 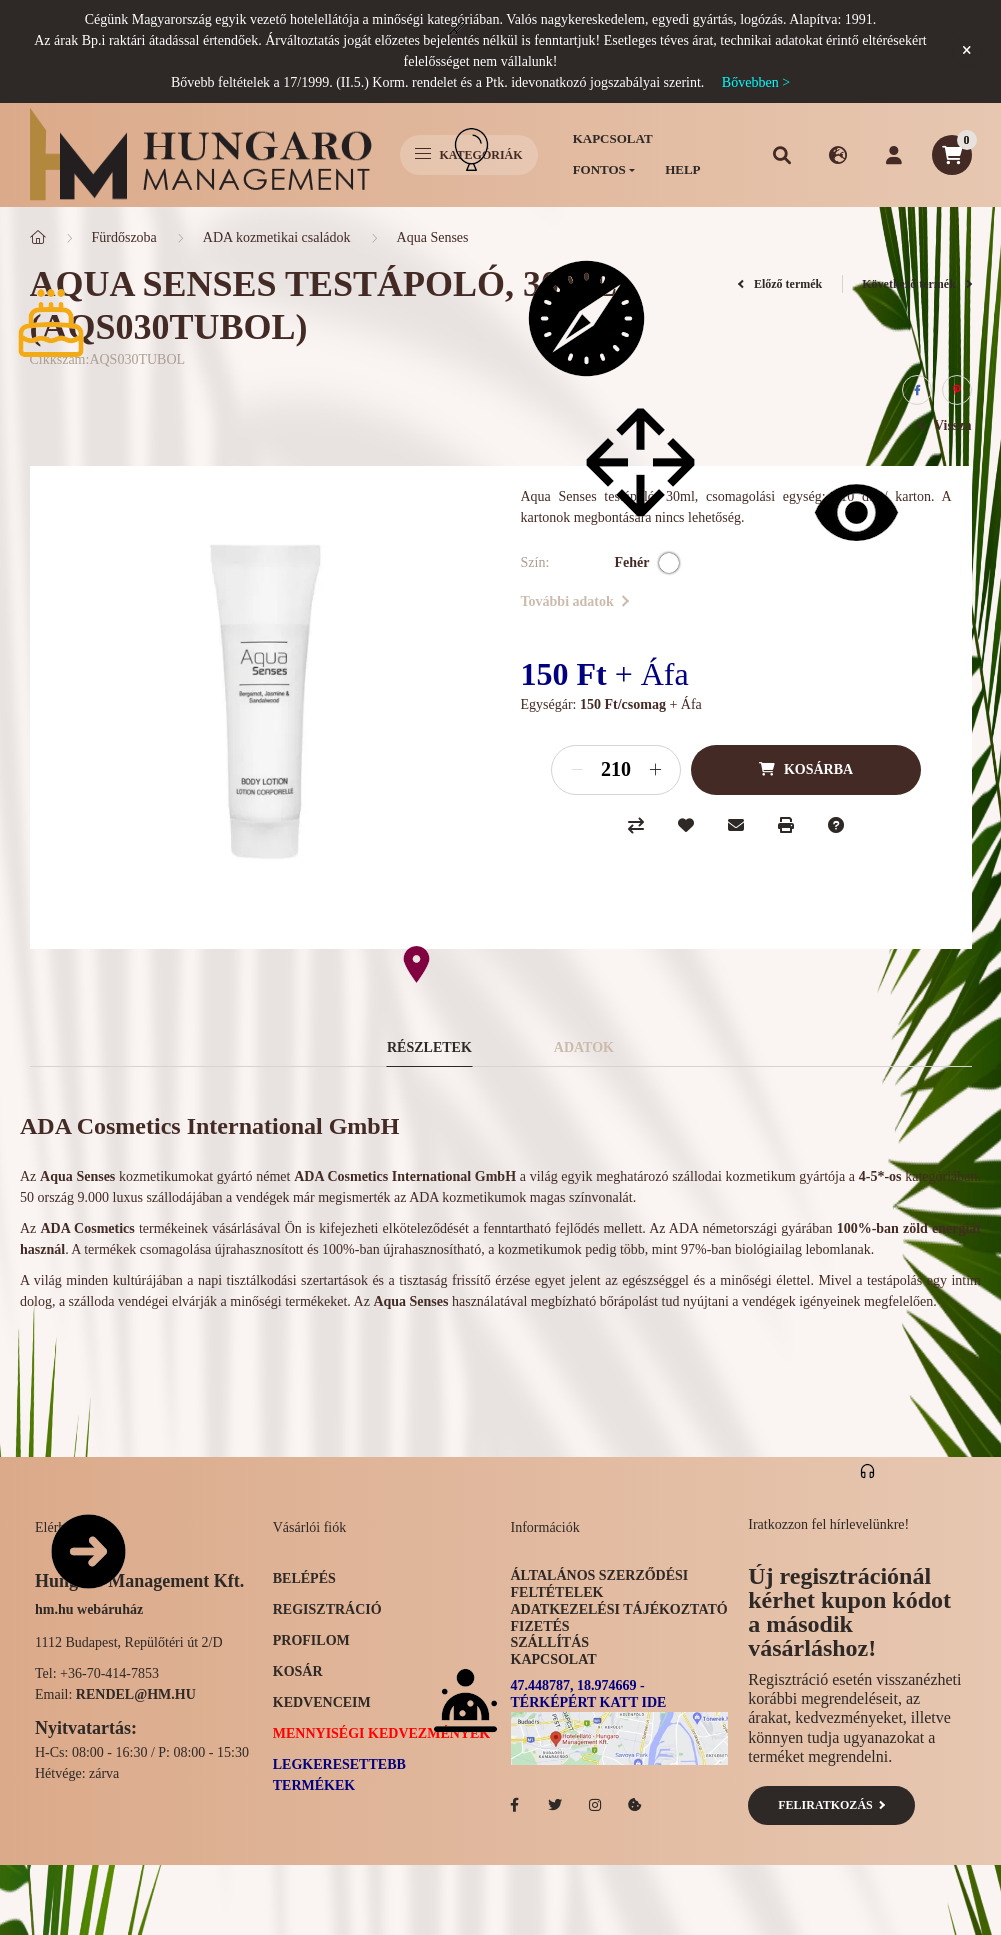 What do you see at coordinates (457, 28) in the screenshot?
I see `slice or cut selected content` at bounding box center [457, 28].